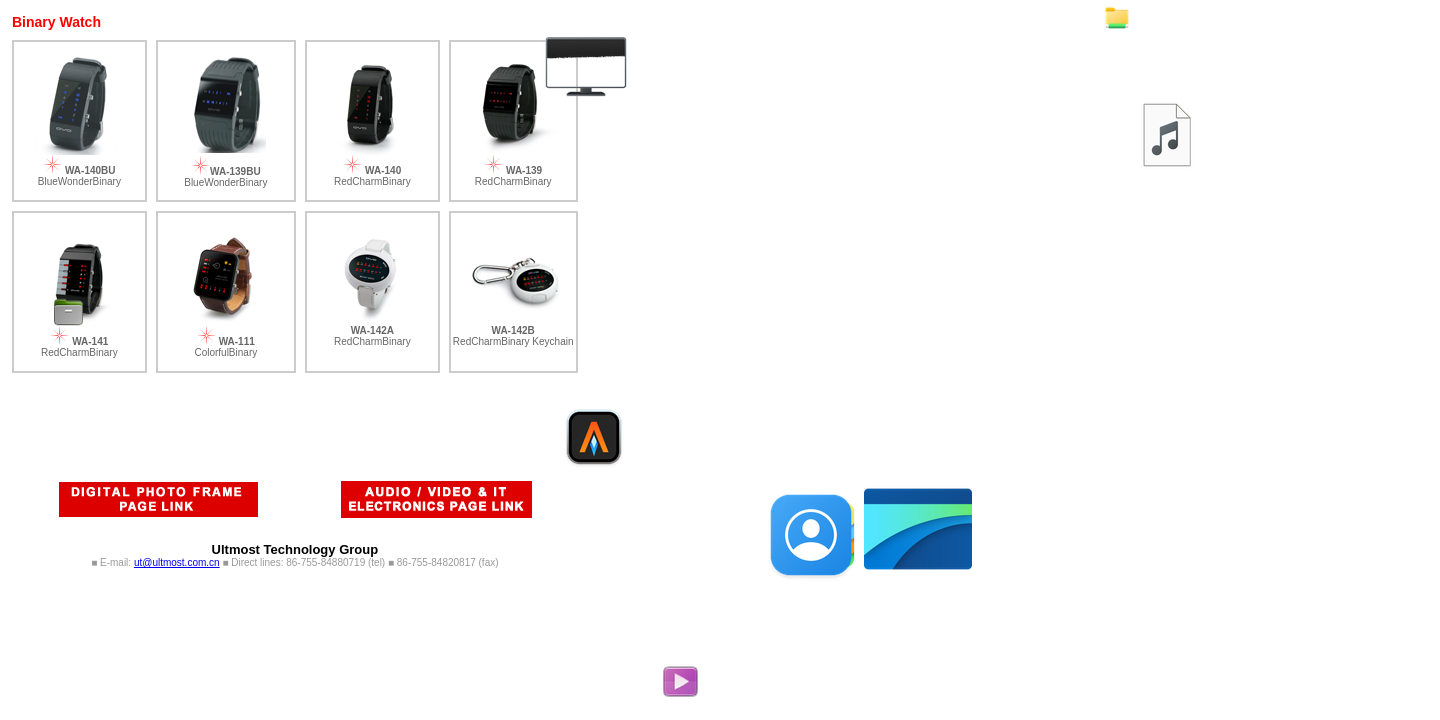  What do you see at coordinates (594, 437) in the screenshot?
I see `launch alacritty terminal emulator` at bounding box center [594, 437].